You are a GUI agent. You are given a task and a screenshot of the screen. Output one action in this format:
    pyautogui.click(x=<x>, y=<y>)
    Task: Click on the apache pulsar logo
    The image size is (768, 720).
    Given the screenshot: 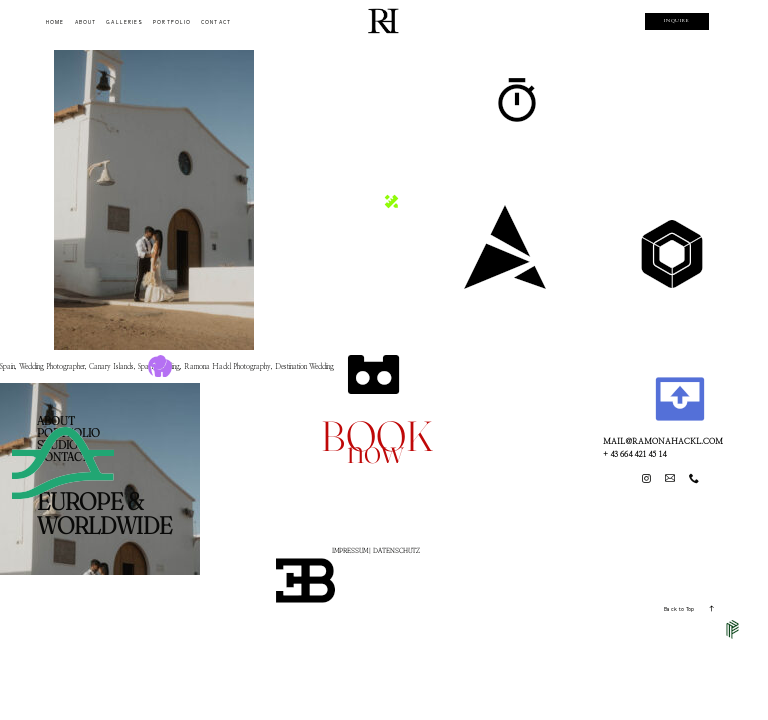 What is the action you would take?
    pyautogui.click(x=63, y=463)
    